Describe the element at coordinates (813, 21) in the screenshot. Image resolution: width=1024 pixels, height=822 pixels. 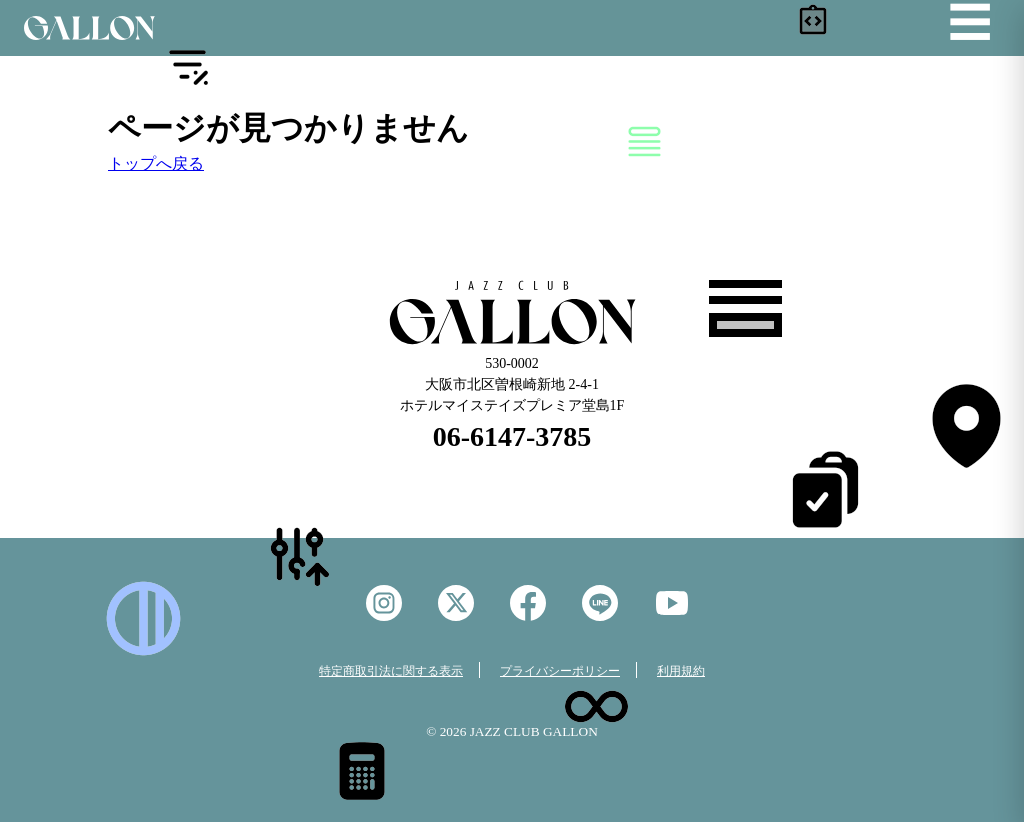
I see `view integration instructions or code snippets` at that location.